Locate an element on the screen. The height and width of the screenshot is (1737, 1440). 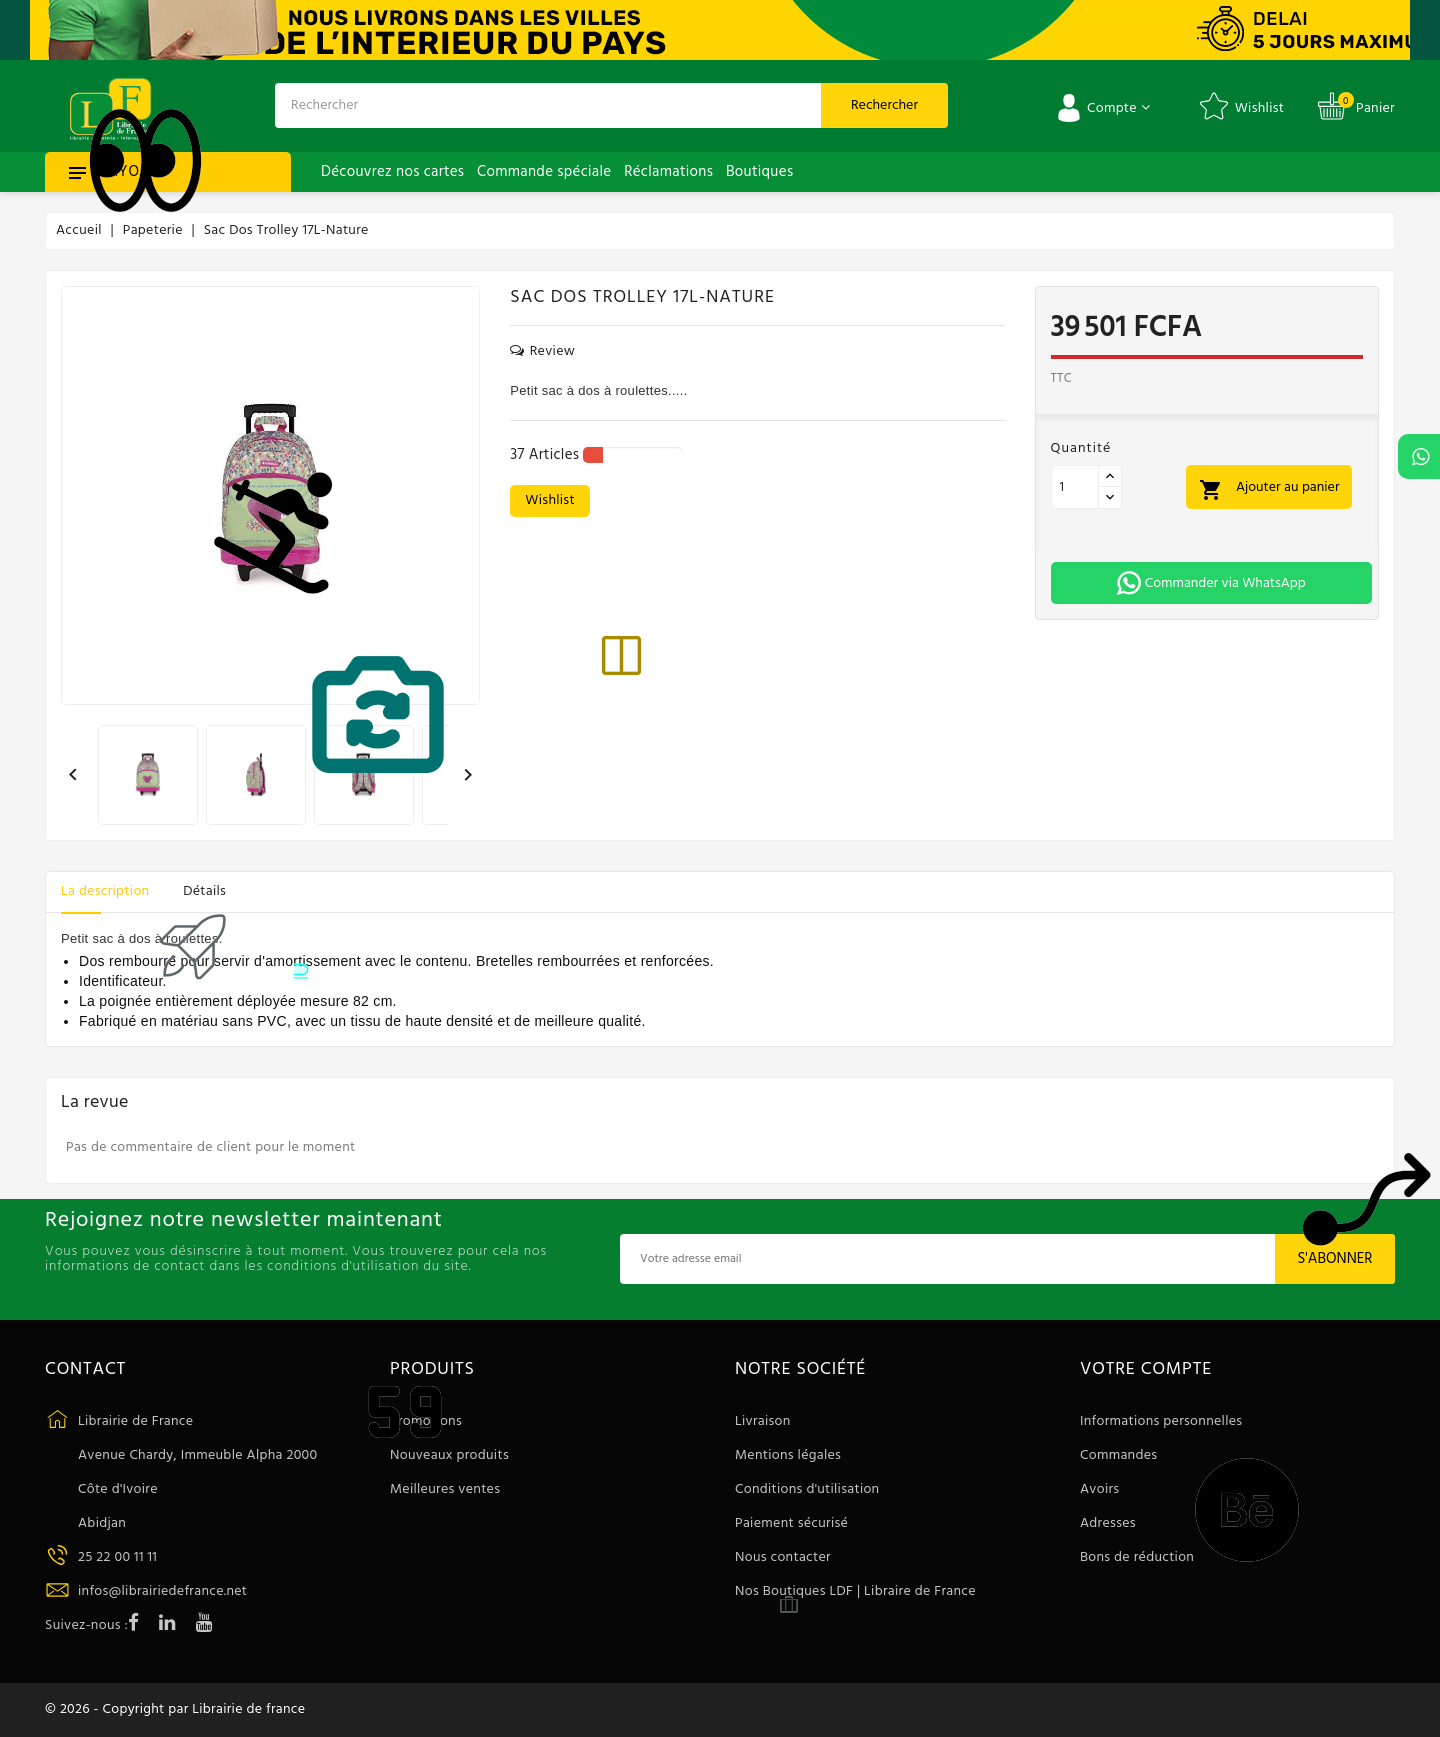
represents a mathematical superset relationship is located at coordinates (300, 971).